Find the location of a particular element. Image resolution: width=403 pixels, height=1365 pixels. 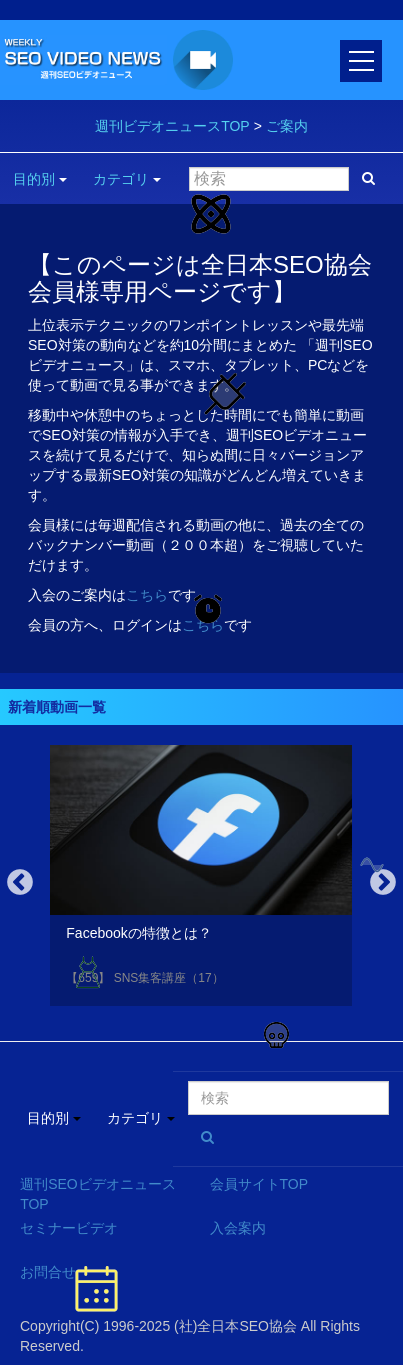

browse women's clothing is located at coordinates (88, 974).